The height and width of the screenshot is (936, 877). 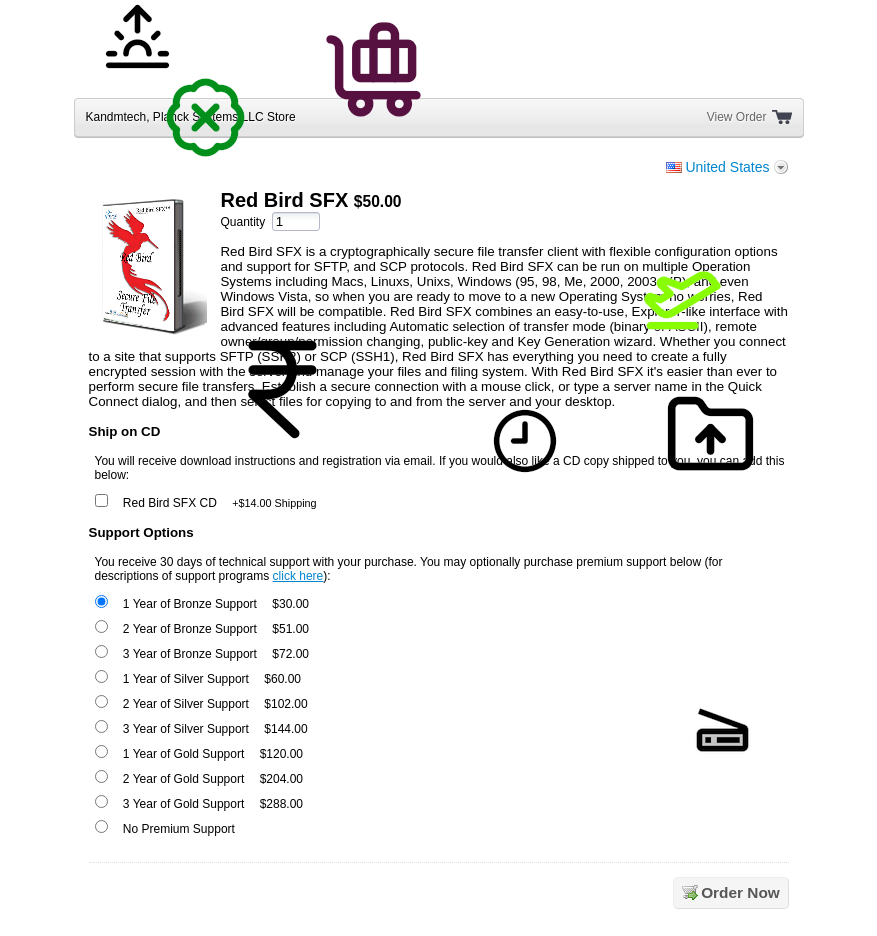 I want to click on view current time, so click(x=525, y=441).